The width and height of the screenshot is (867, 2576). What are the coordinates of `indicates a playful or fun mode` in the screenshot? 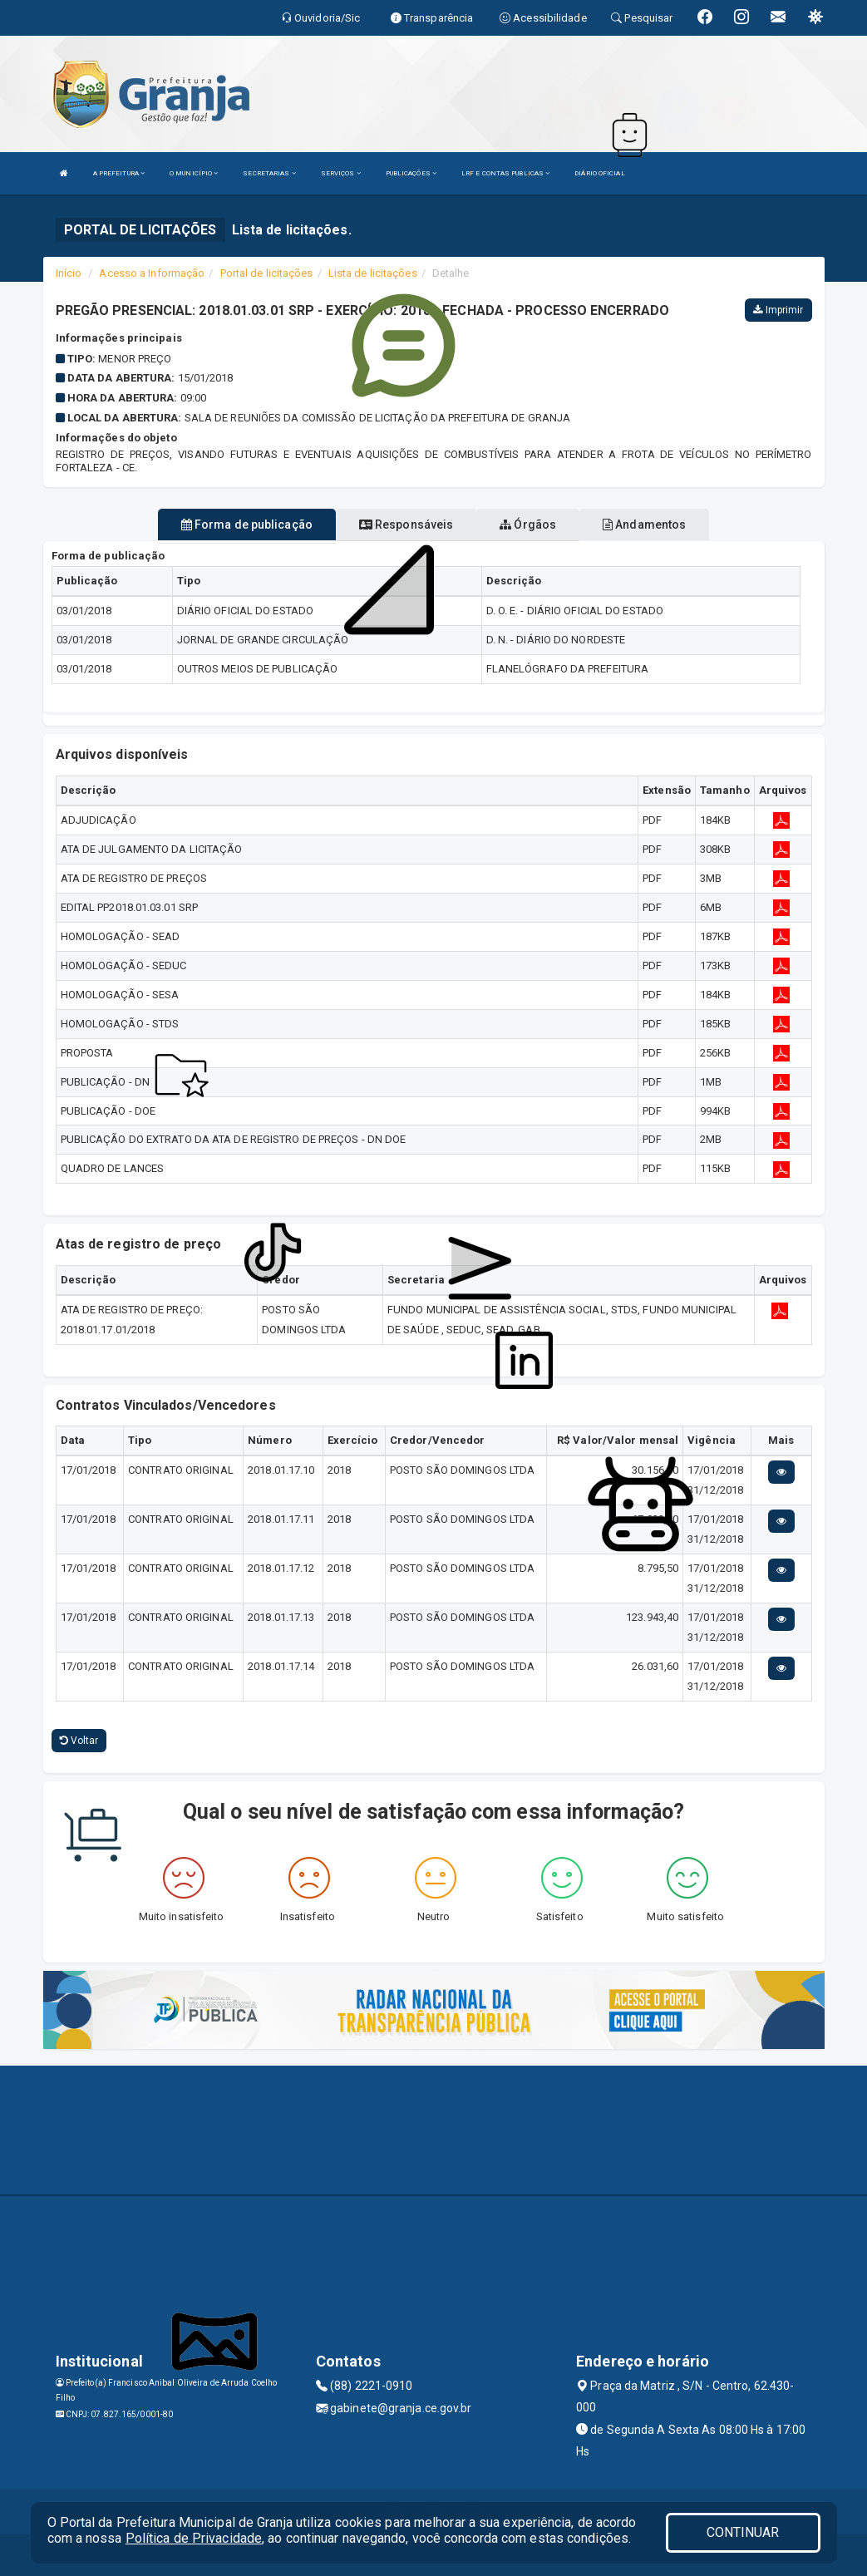 It's located at (629, 135).